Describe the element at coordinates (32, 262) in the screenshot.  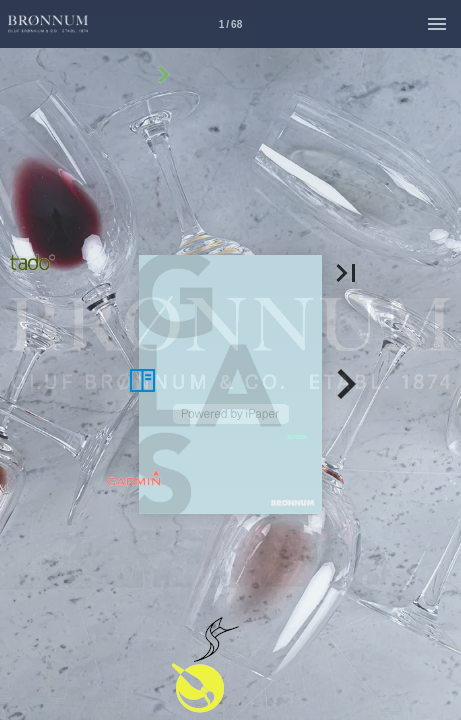
I see `tado° smart home app logo` at that location.